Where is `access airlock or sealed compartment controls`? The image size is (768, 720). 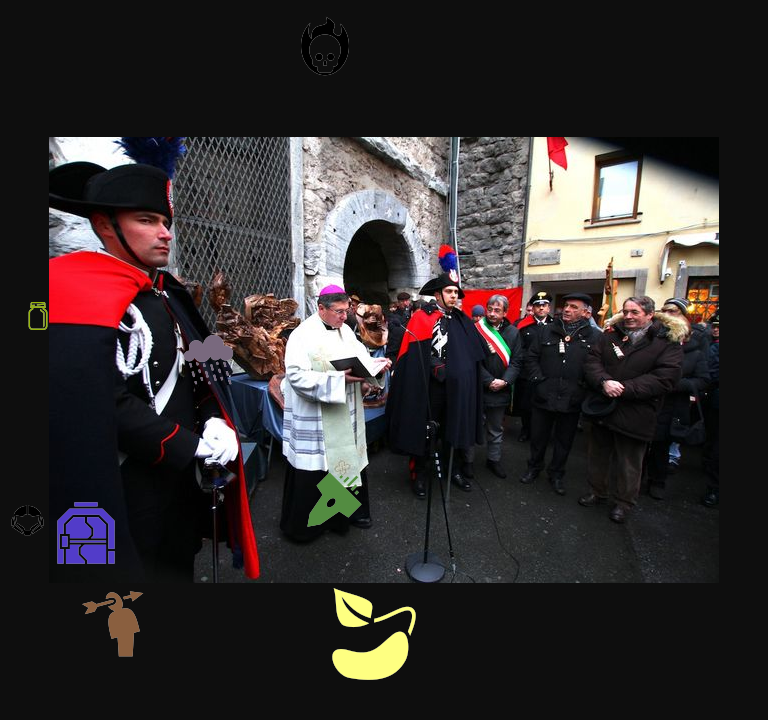 access airlock or sealed compartment controls is located at coordinates (86, 533).